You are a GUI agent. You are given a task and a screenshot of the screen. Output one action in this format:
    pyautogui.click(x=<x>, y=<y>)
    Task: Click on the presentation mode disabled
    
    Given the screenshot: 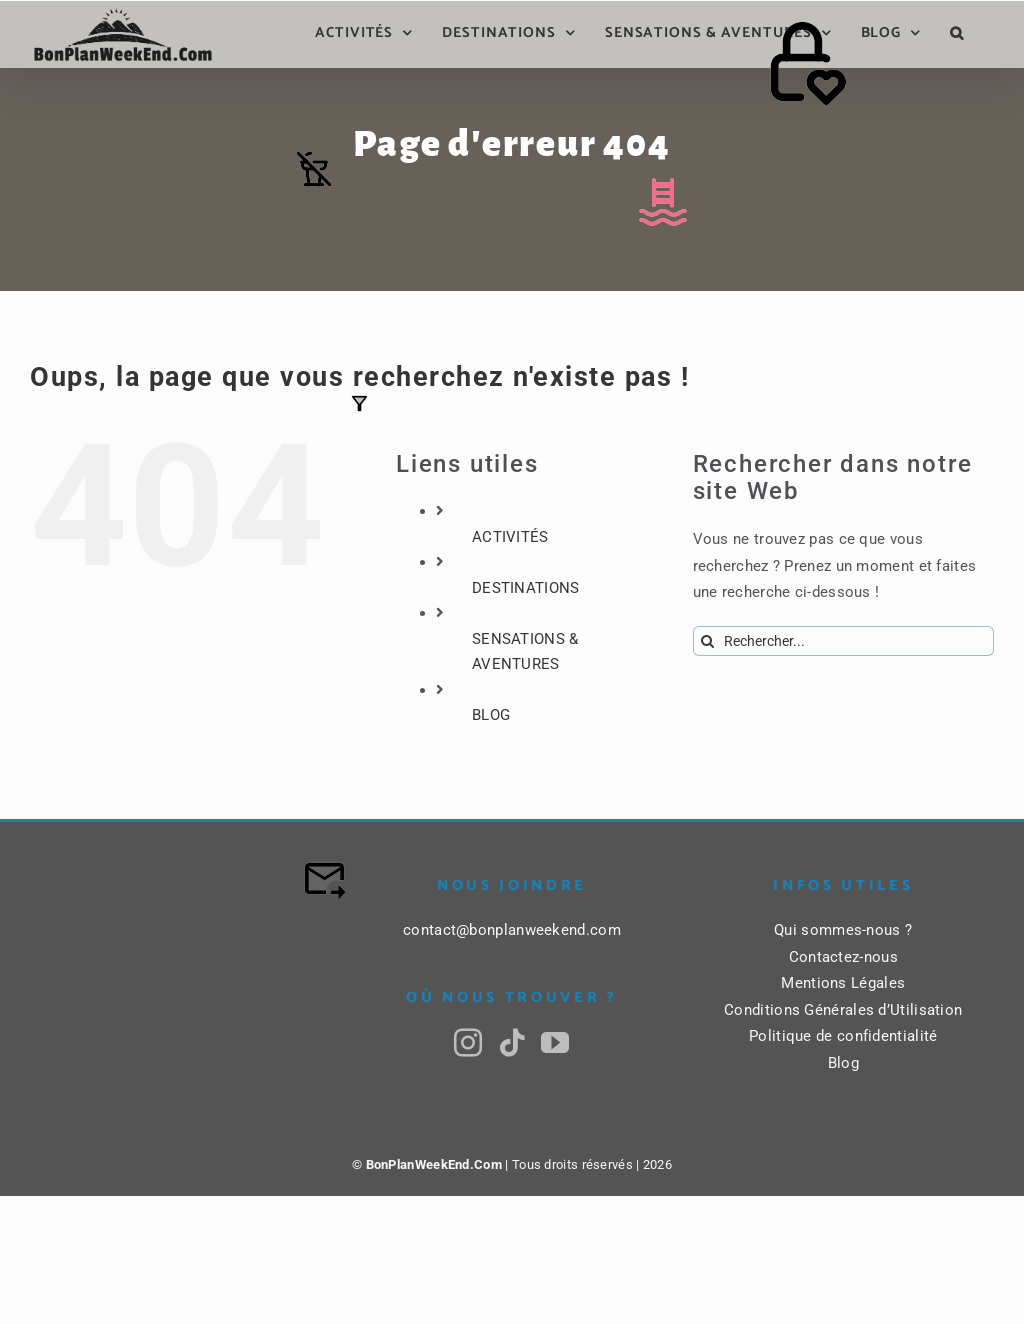 What is the action you would take?
    pyautogui.click(x=314, y=169)
    